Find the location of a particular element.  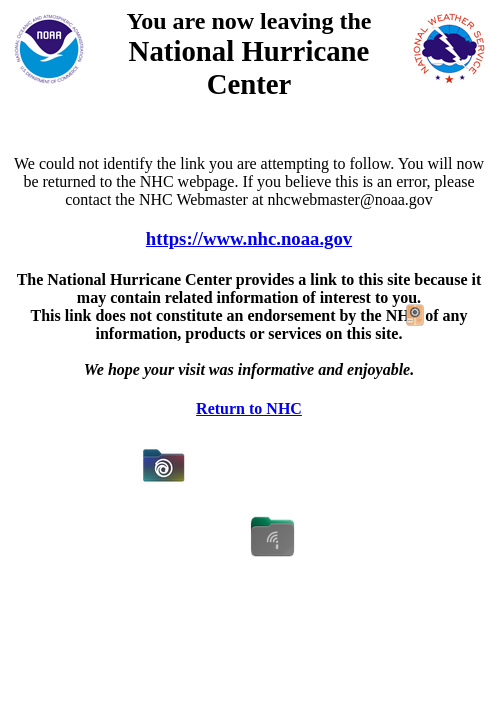

open ubisoft connect game files folder is located at coordinates (163, 466).